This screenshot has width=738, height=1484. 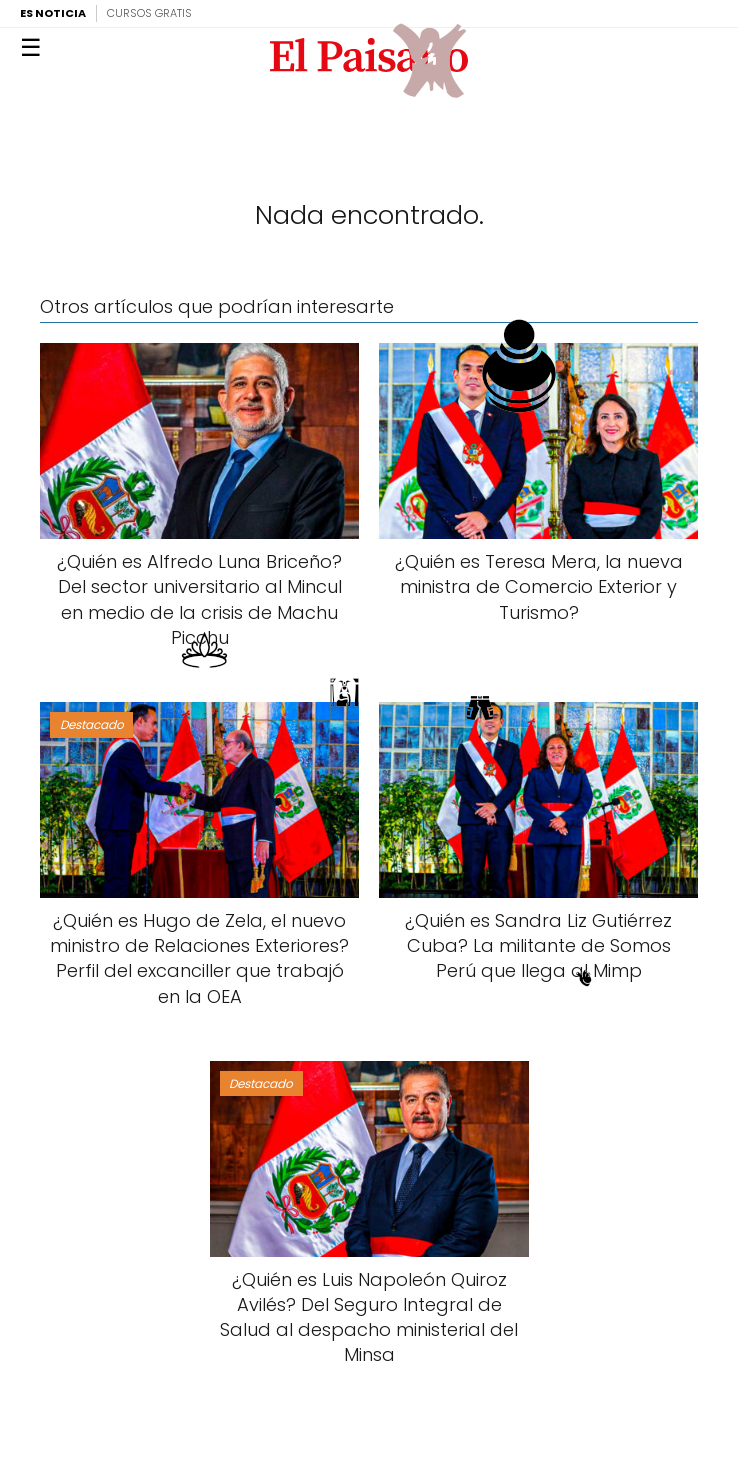 What do you see at coordinates (519, 366) in the screenshot?
I see `browse or purchase fragrances` at bounding box center [519, 366].